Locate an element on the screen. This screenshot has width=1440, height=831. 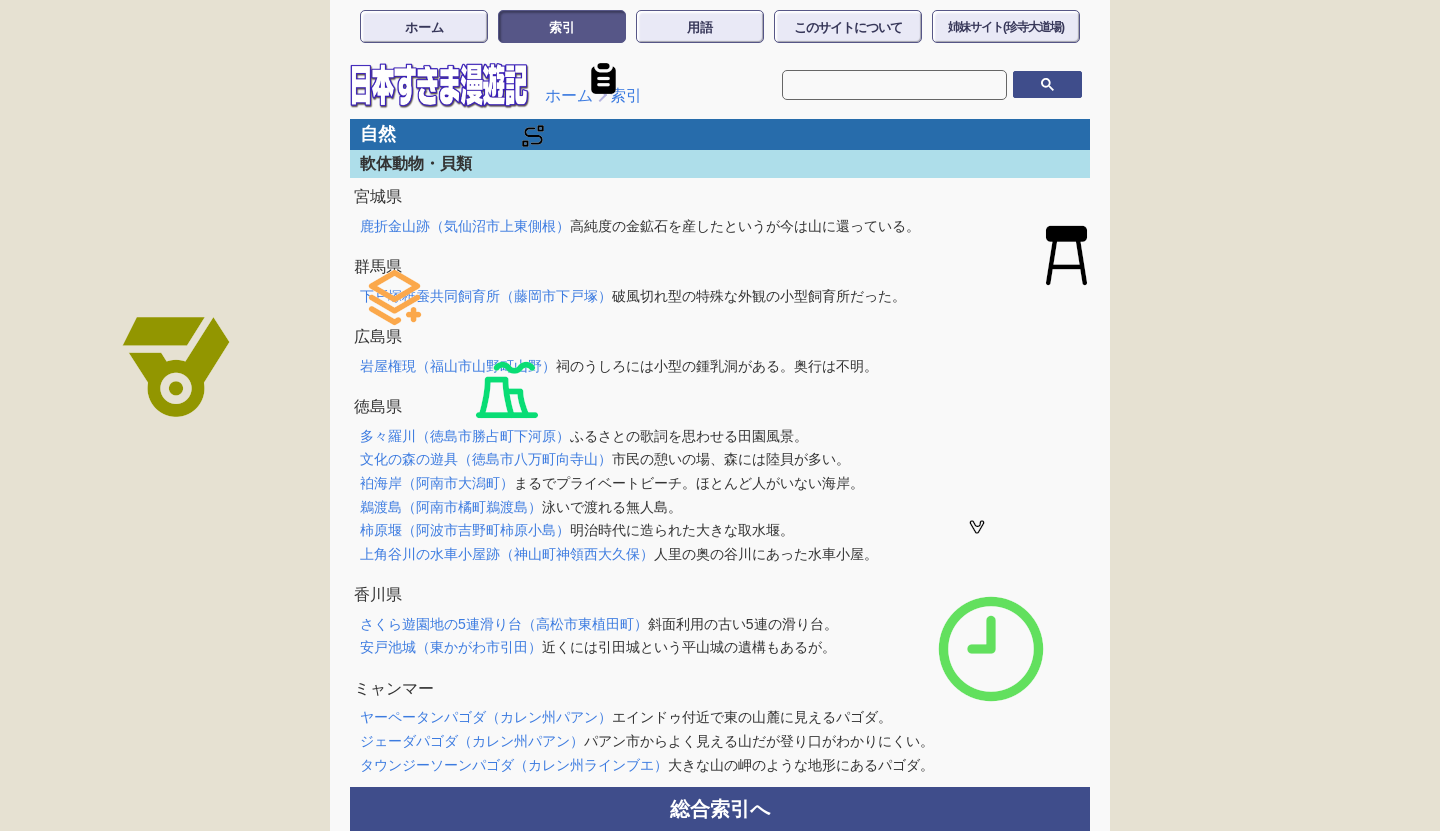
open vivaldi browser is located at coordinates (977, 527).